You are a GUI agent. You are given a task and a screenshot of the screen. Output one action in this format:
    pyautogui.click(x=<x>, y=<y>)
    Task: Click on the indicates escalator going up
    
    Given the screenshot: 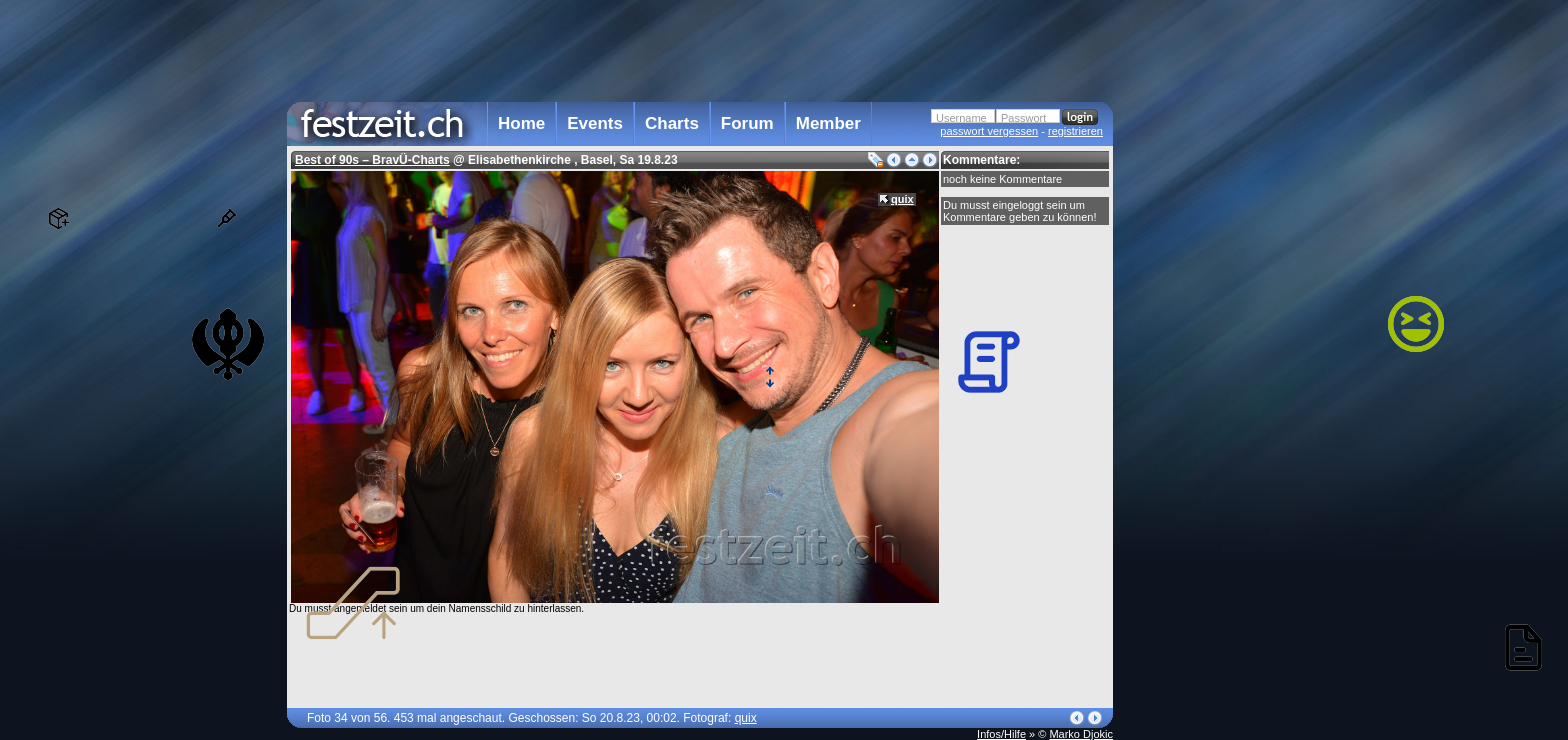 What is the action you would take?
    pyautogui.click(x=353, y=603)
    